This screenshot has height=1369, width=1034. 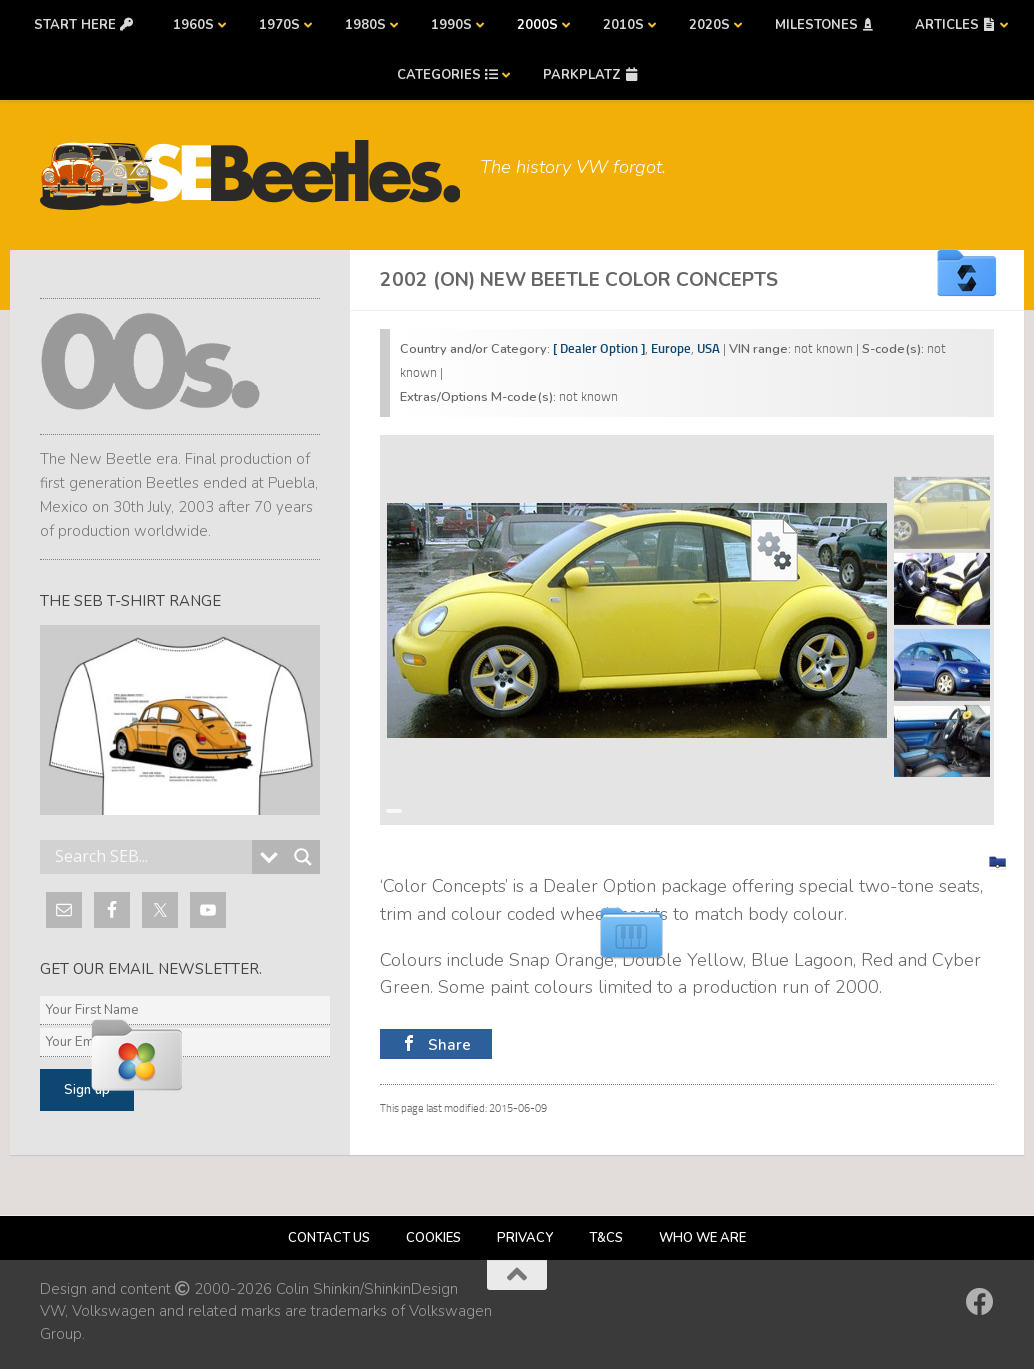 I want to click on folder containing pokémon game files or saves, so click(x=997, y=863).